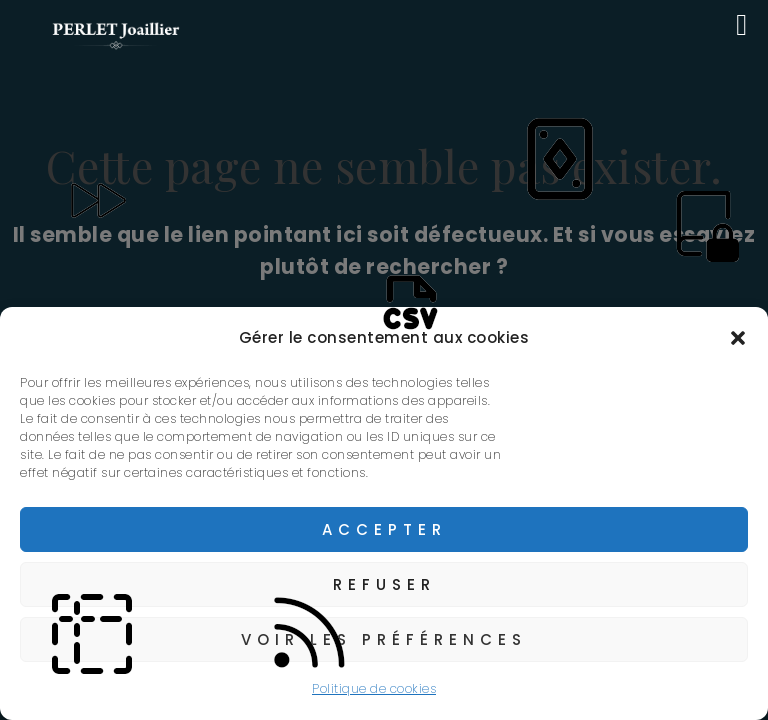 The image size is (768, 720). Describe the element at coordinates (92, 634) in the screenshot. I see `create a new project from a template` at that location.